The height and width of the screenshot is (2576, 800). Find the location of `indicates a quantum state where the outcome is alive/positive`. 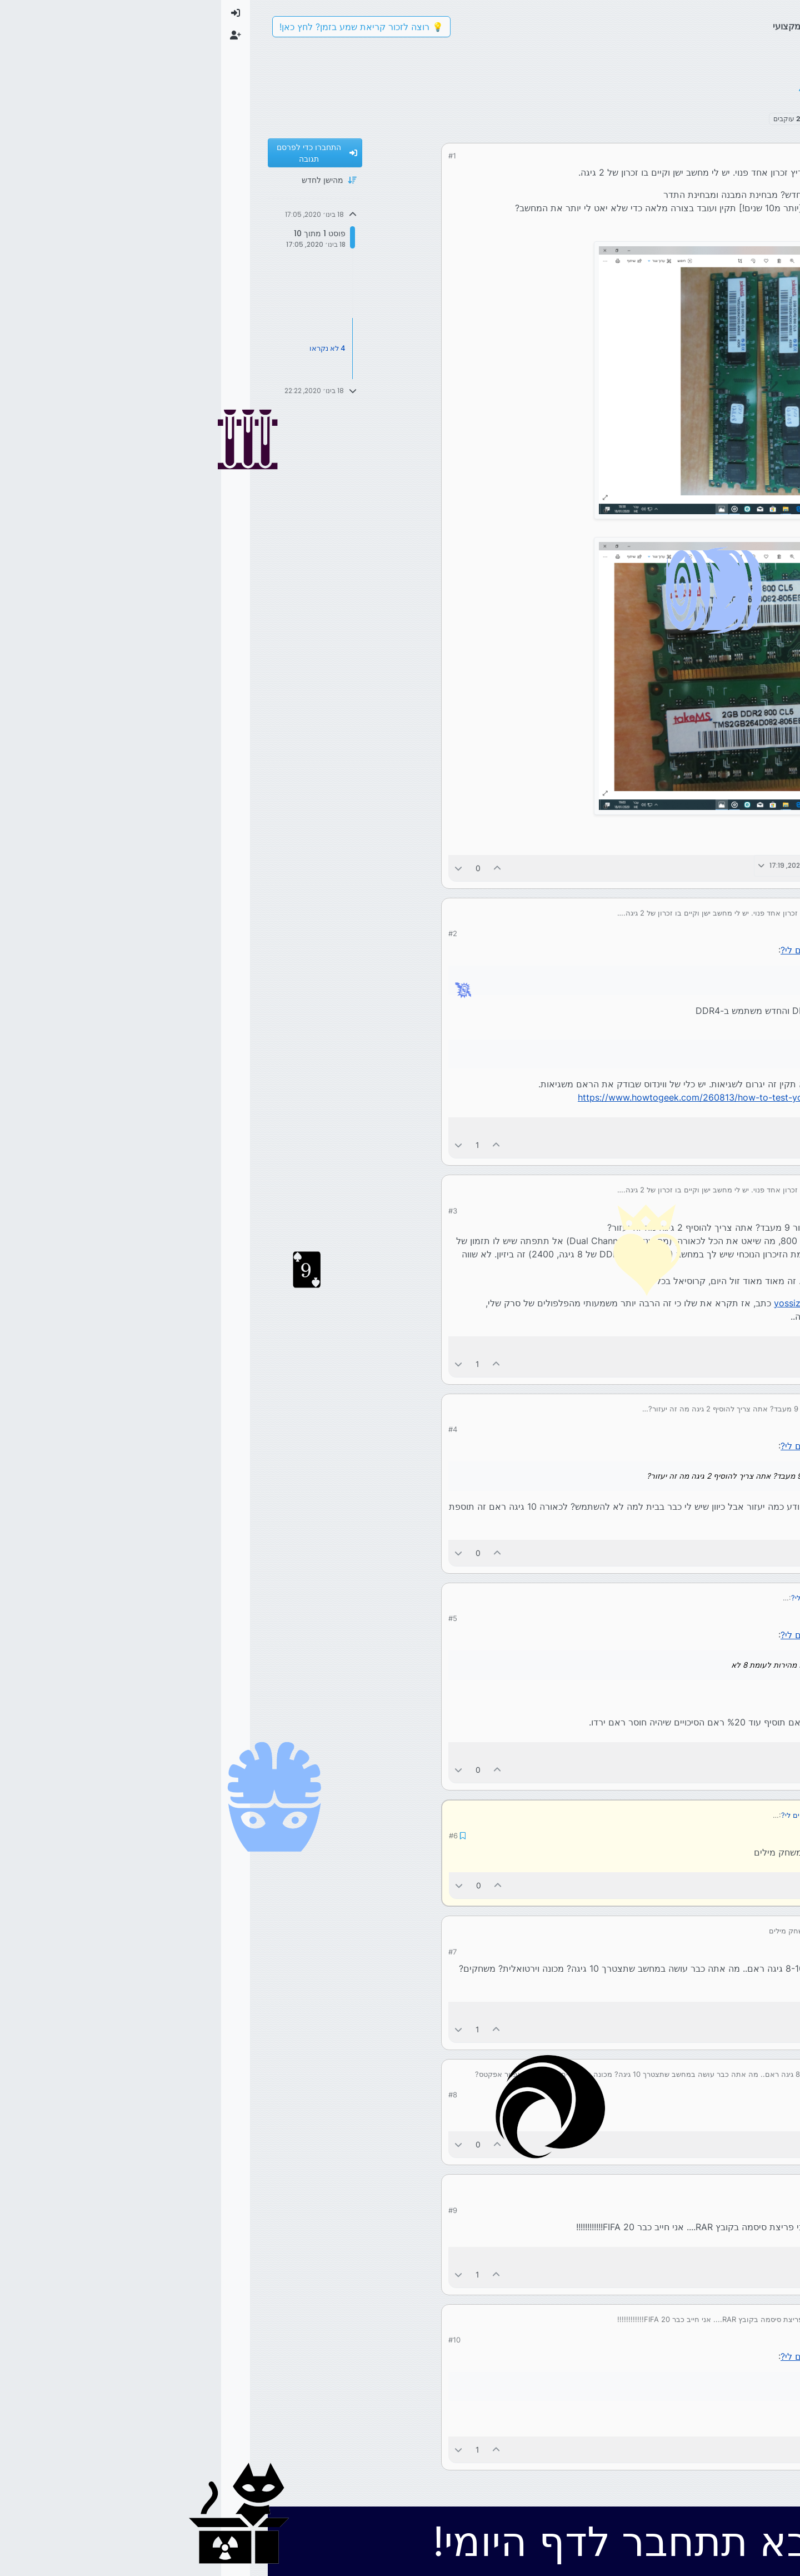

indicates a quantum state where the outcome is alive/positive is located at coordinates (239, 2514).